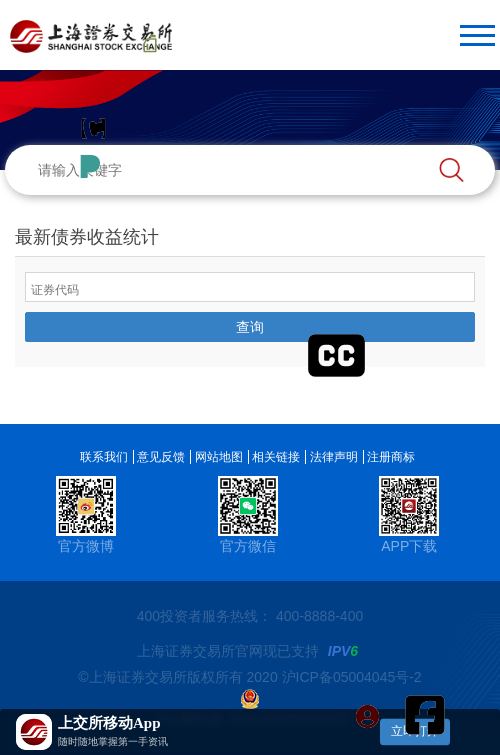  Describe the element at coordinates (90, 166) in the screenshot. I see `open Pandora music streaming app` at that location.